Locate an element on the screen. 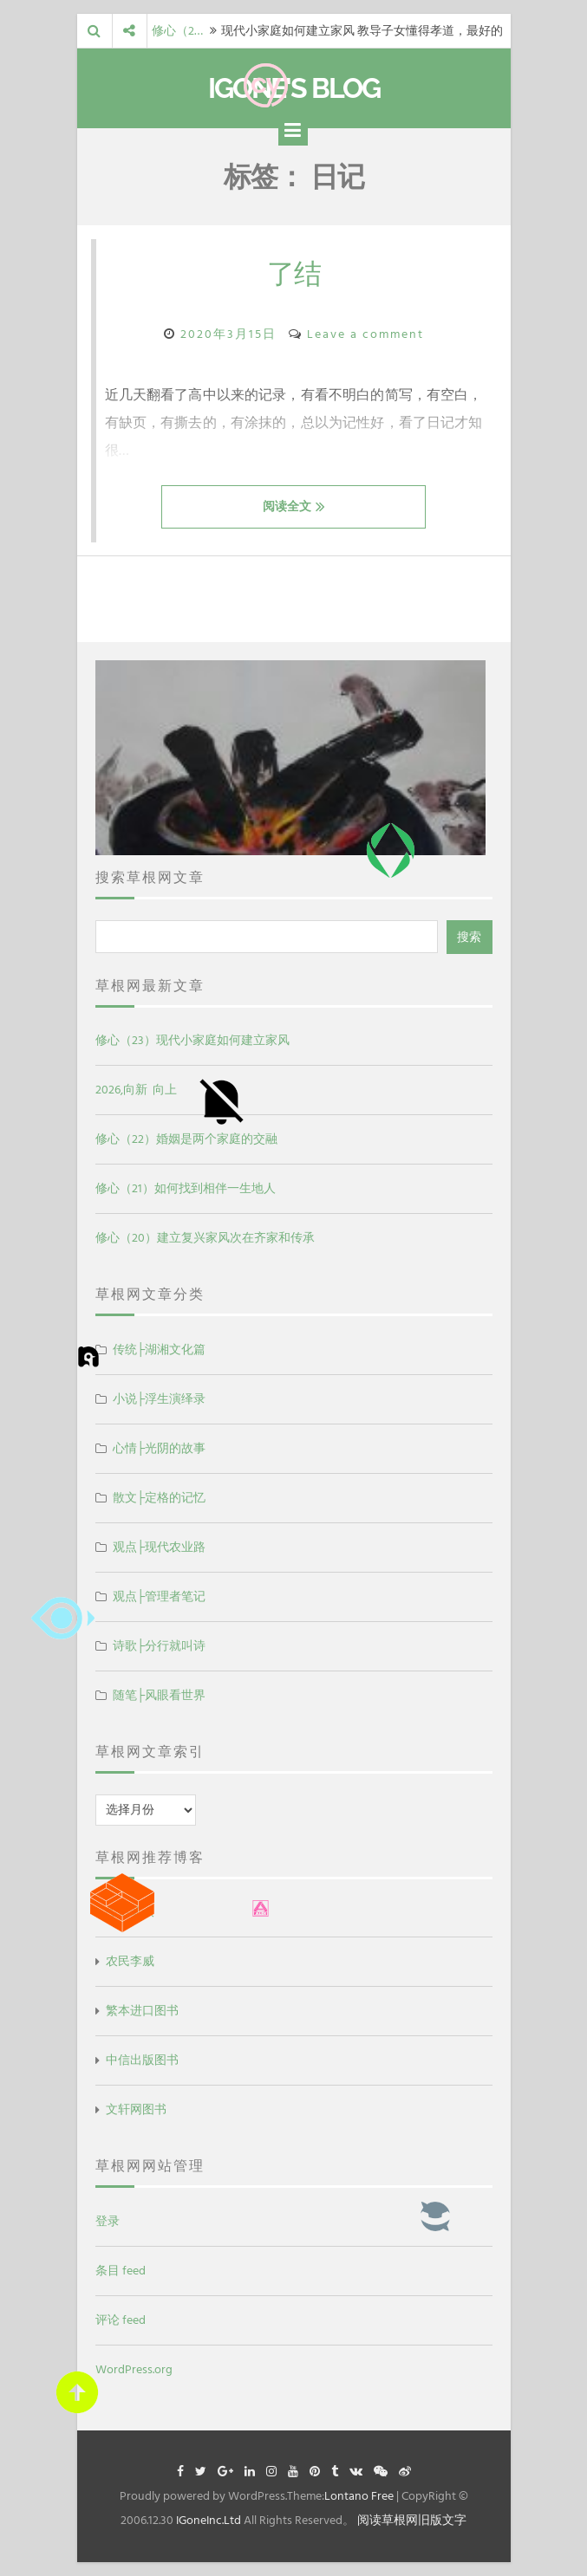  upload a file or content is located at coordinates (77, 2392).